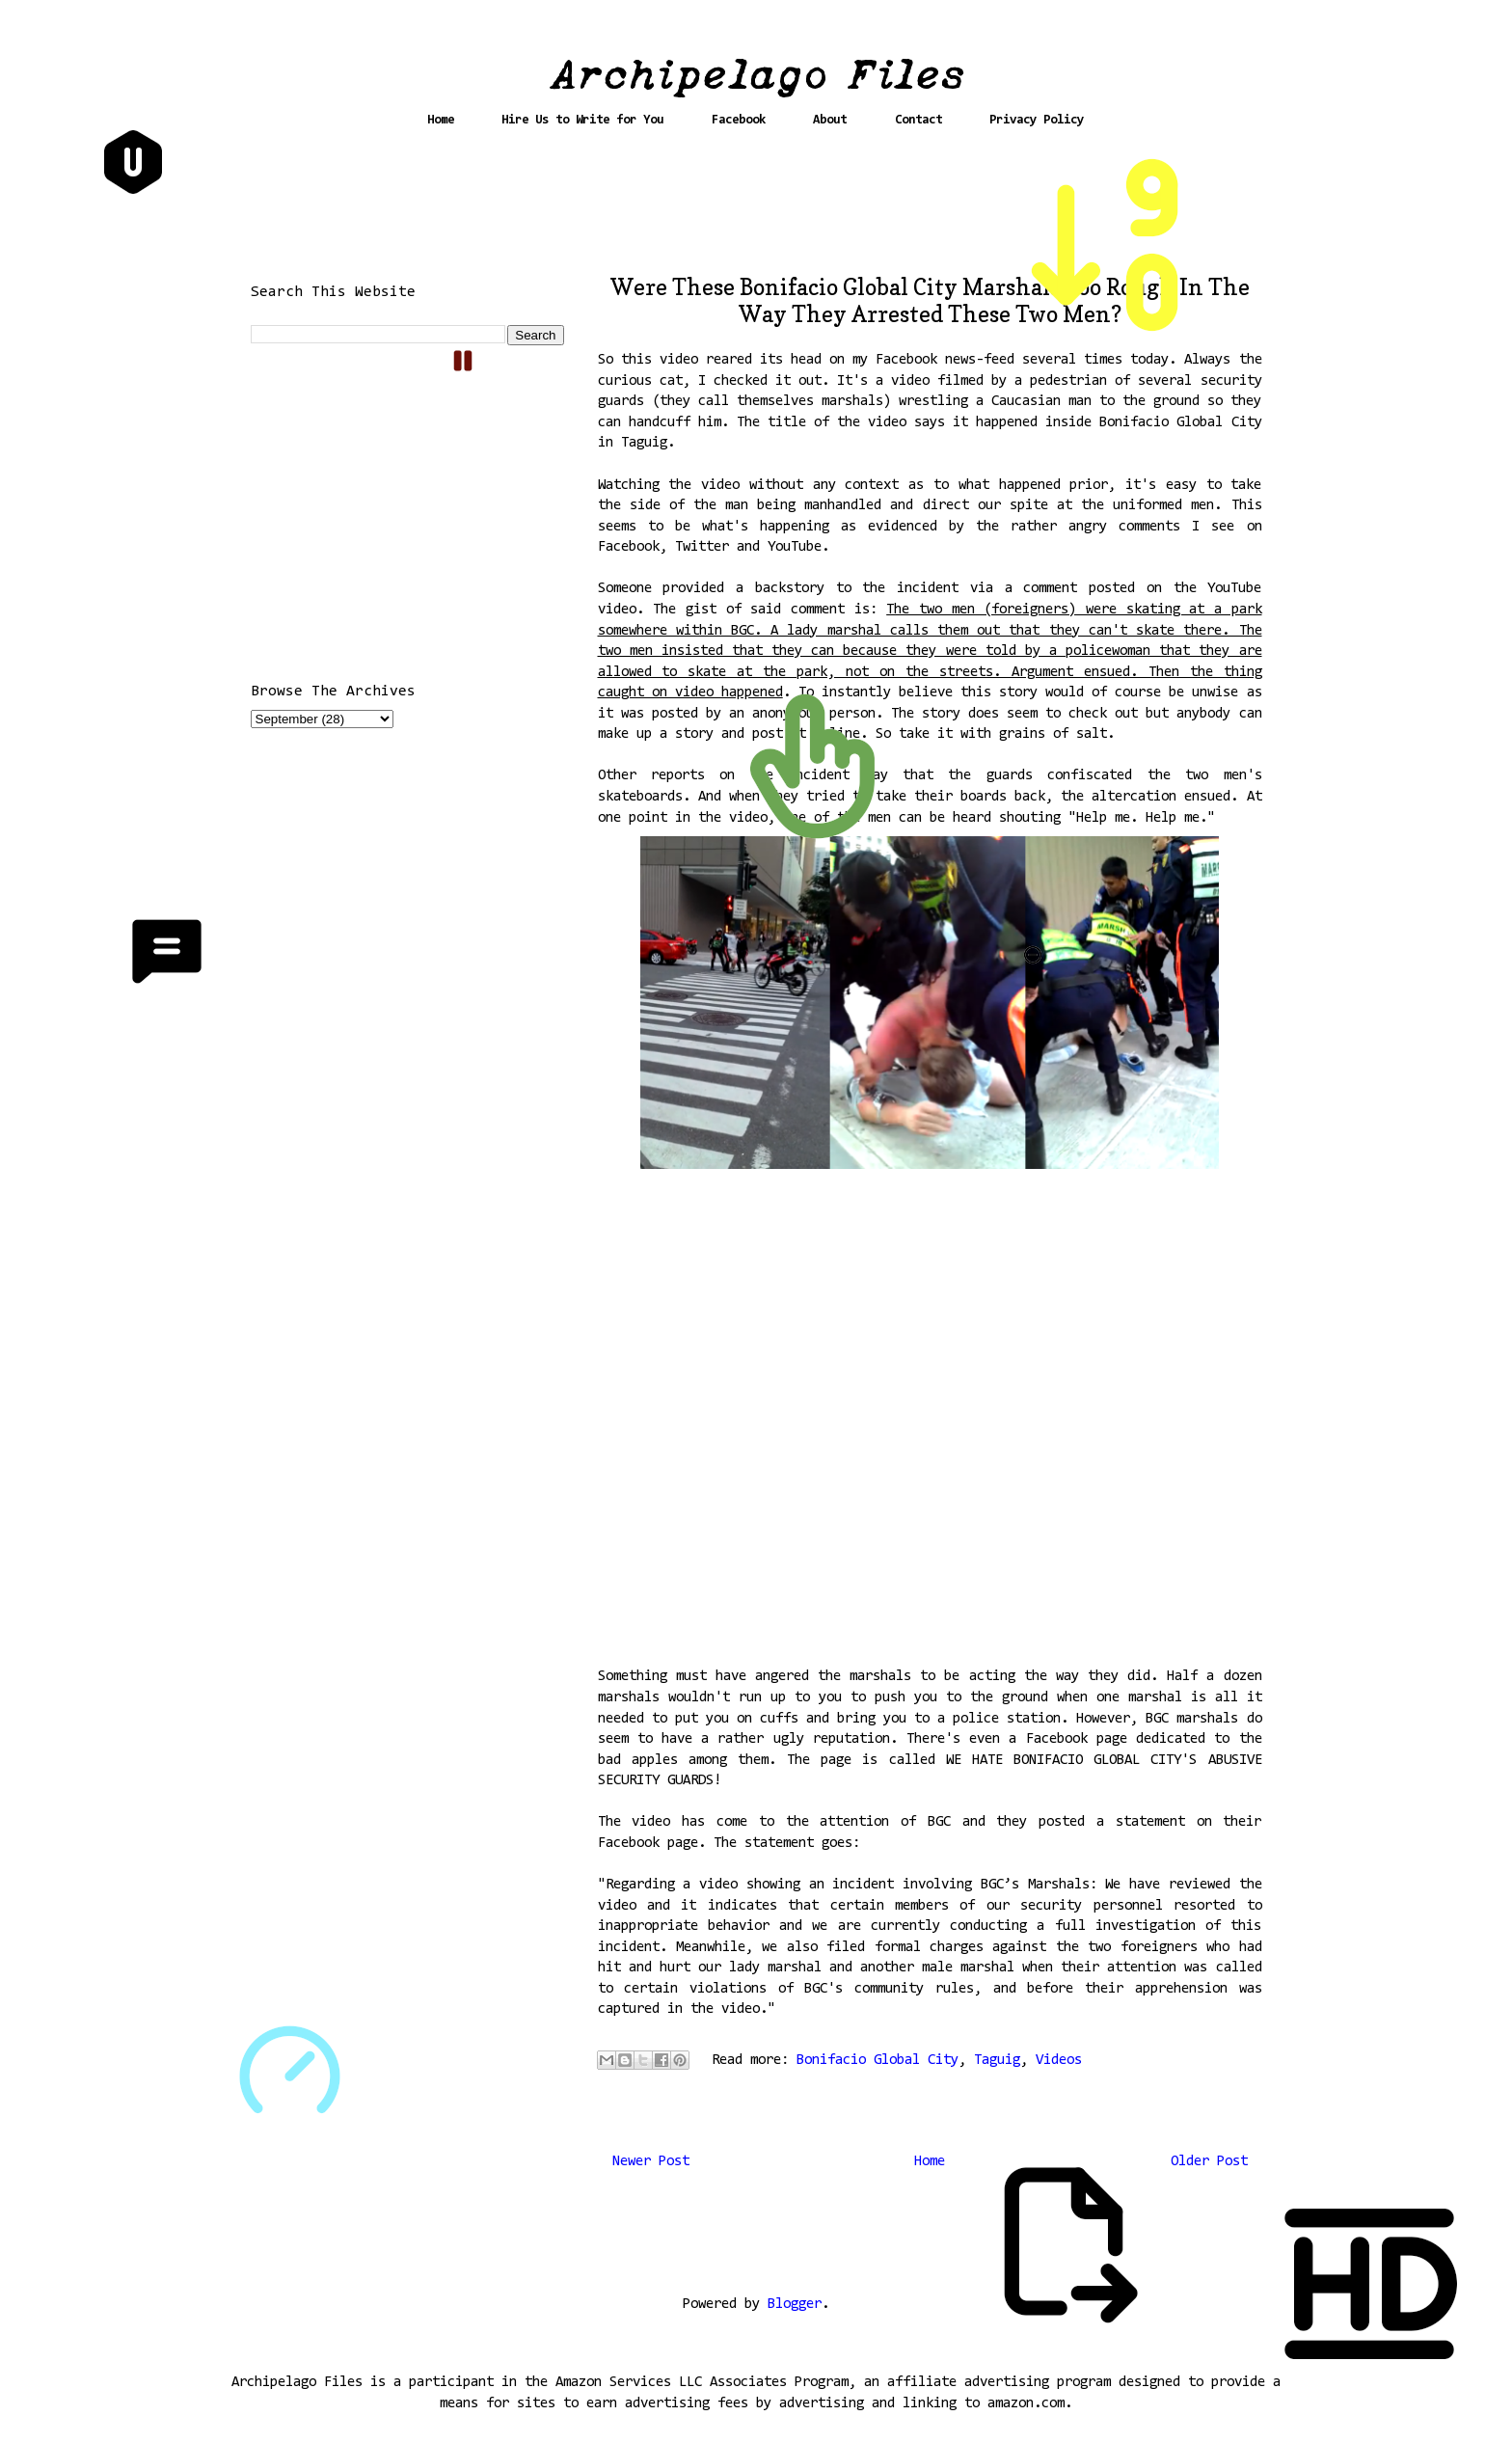  I want to click on export file to another location, so click(1064, 2241).